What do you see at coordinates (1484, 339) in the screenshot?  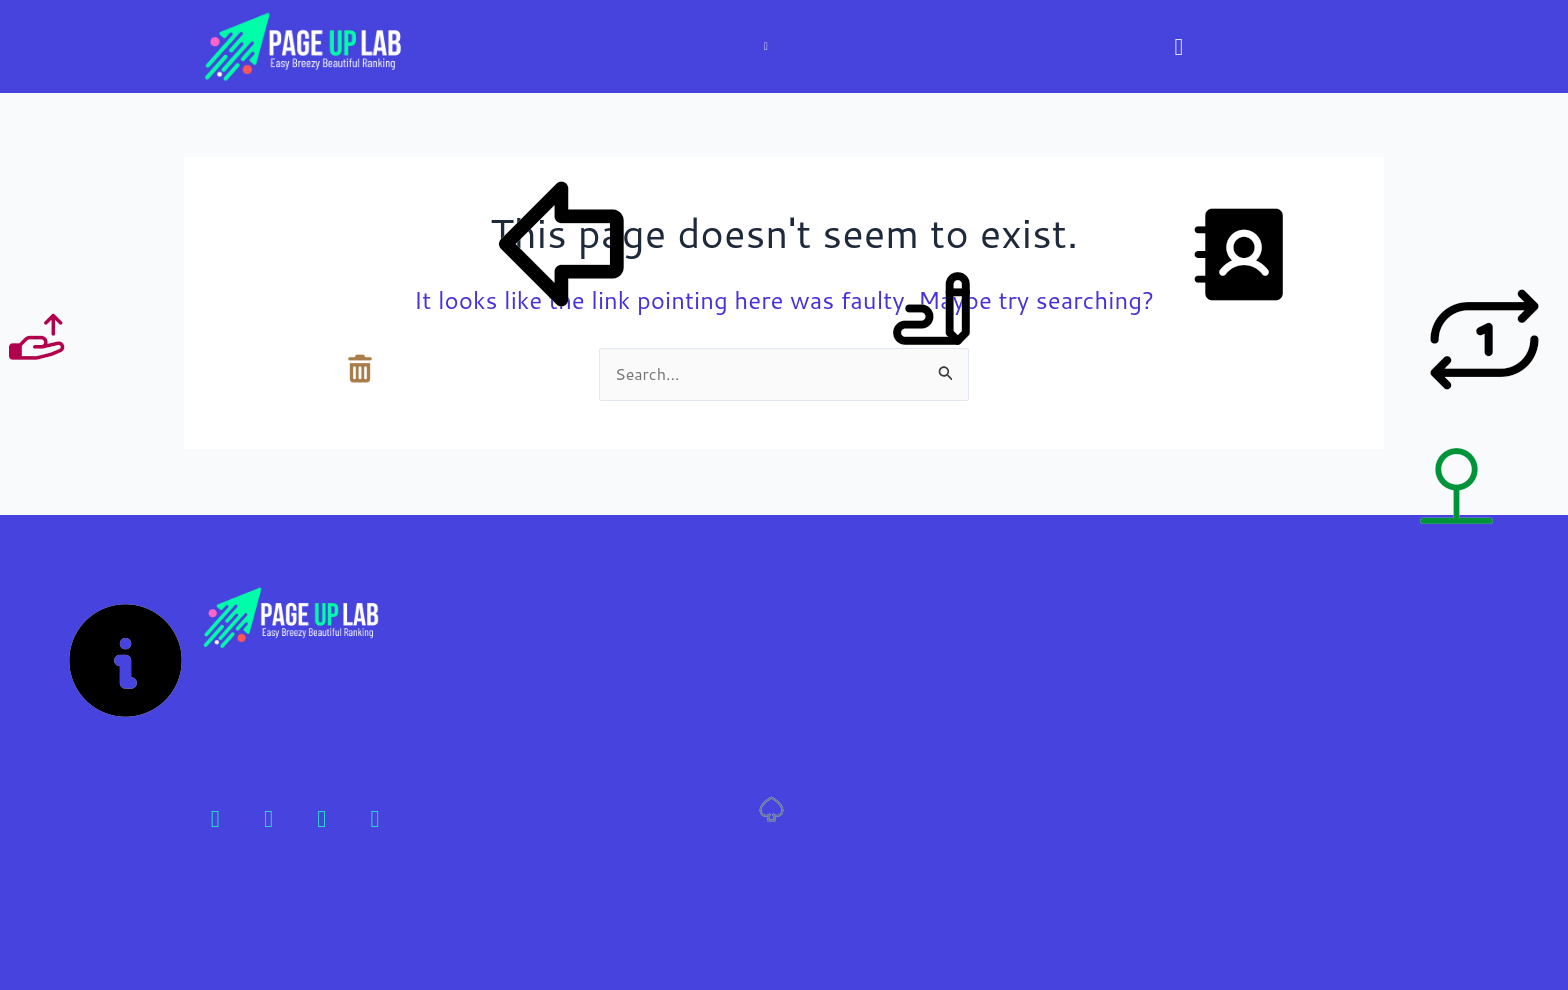 I see `repeat current track once` at bounding box center [1484, 339].